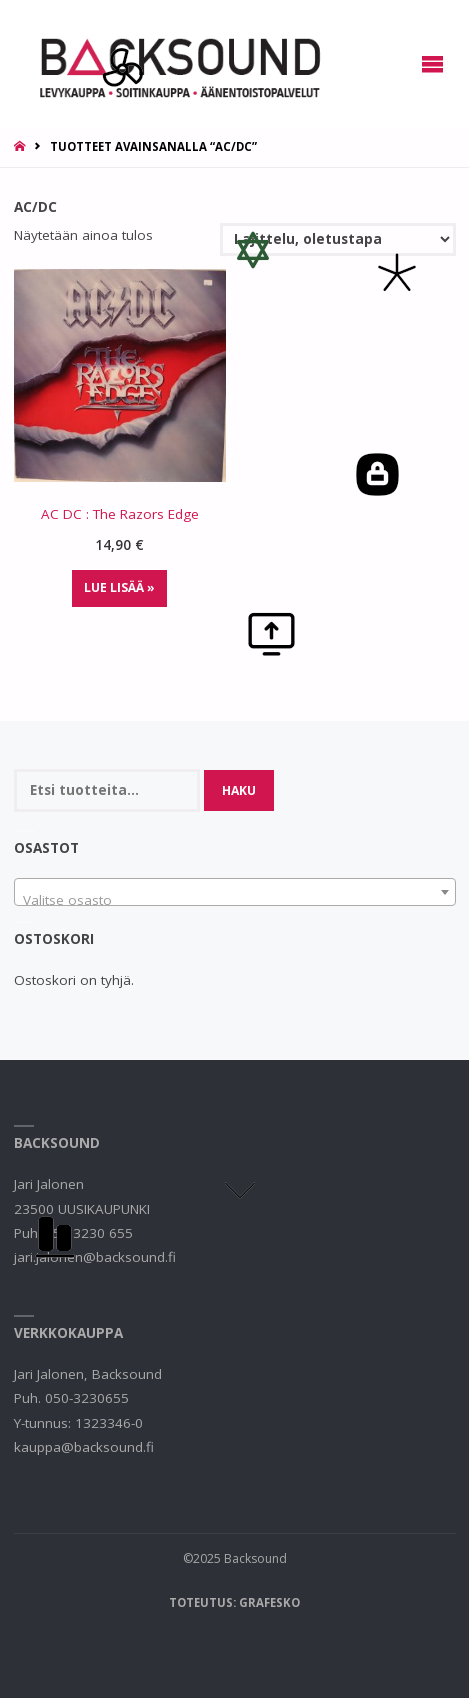 This screenshot has width=469, height=1698. Describe the element at coordinates (377, 474) in the screenshot. I see `access security or privacy settings` at that location.